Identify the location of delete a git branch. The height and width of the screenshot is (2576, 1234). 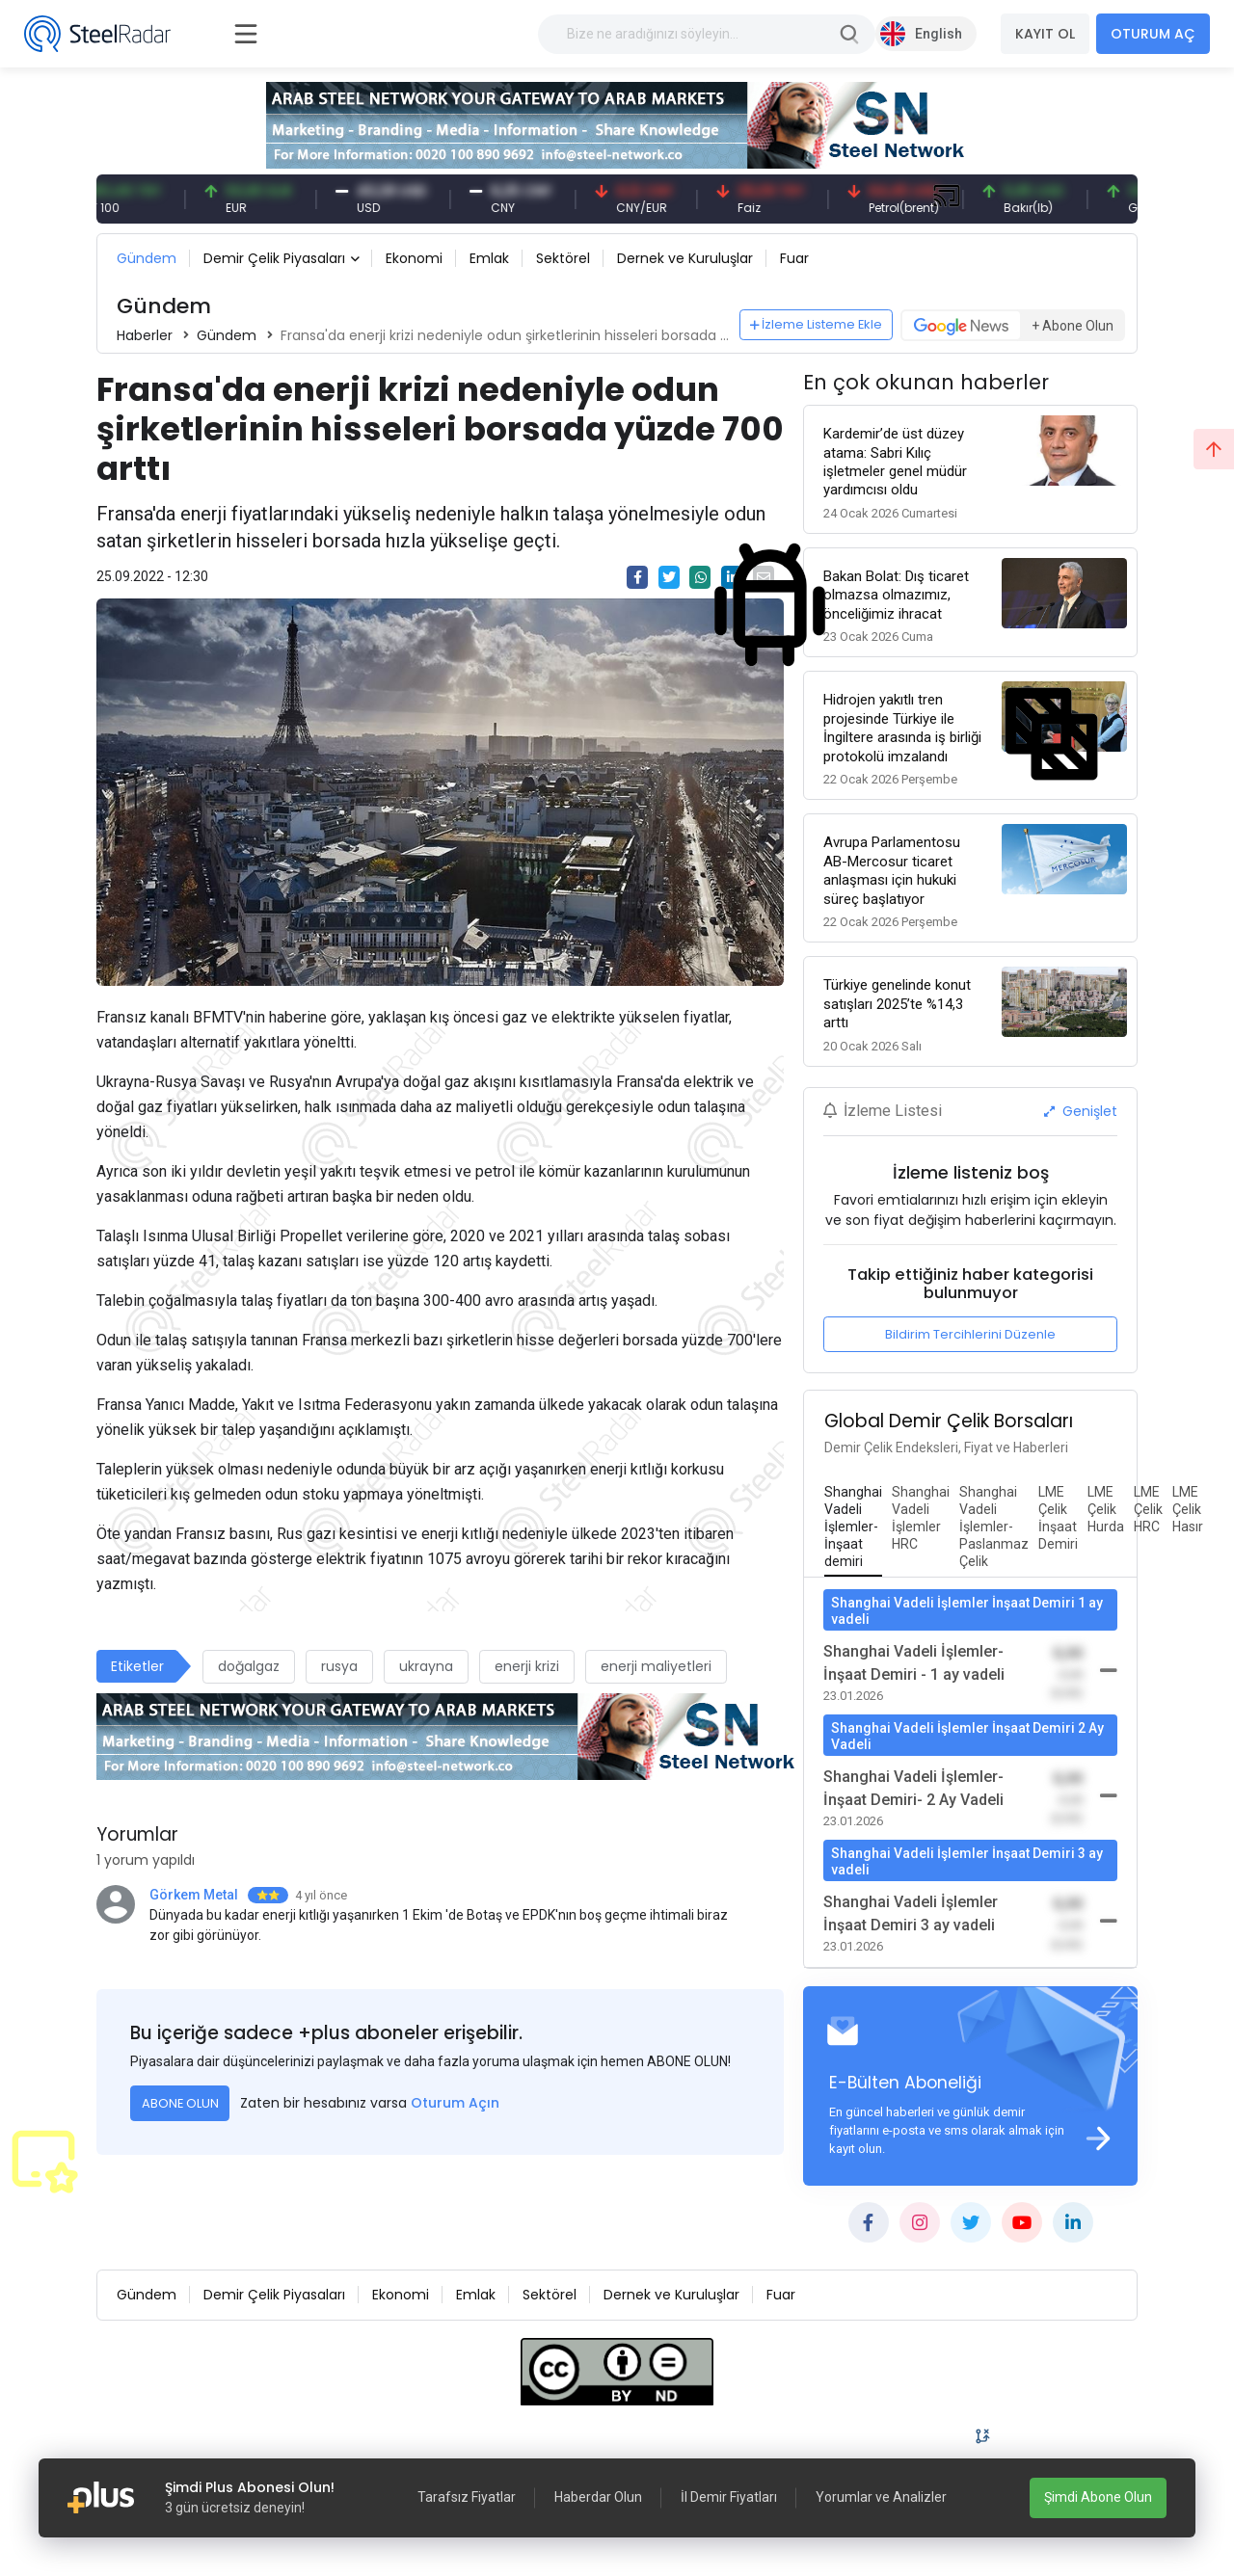
(982, 2436).